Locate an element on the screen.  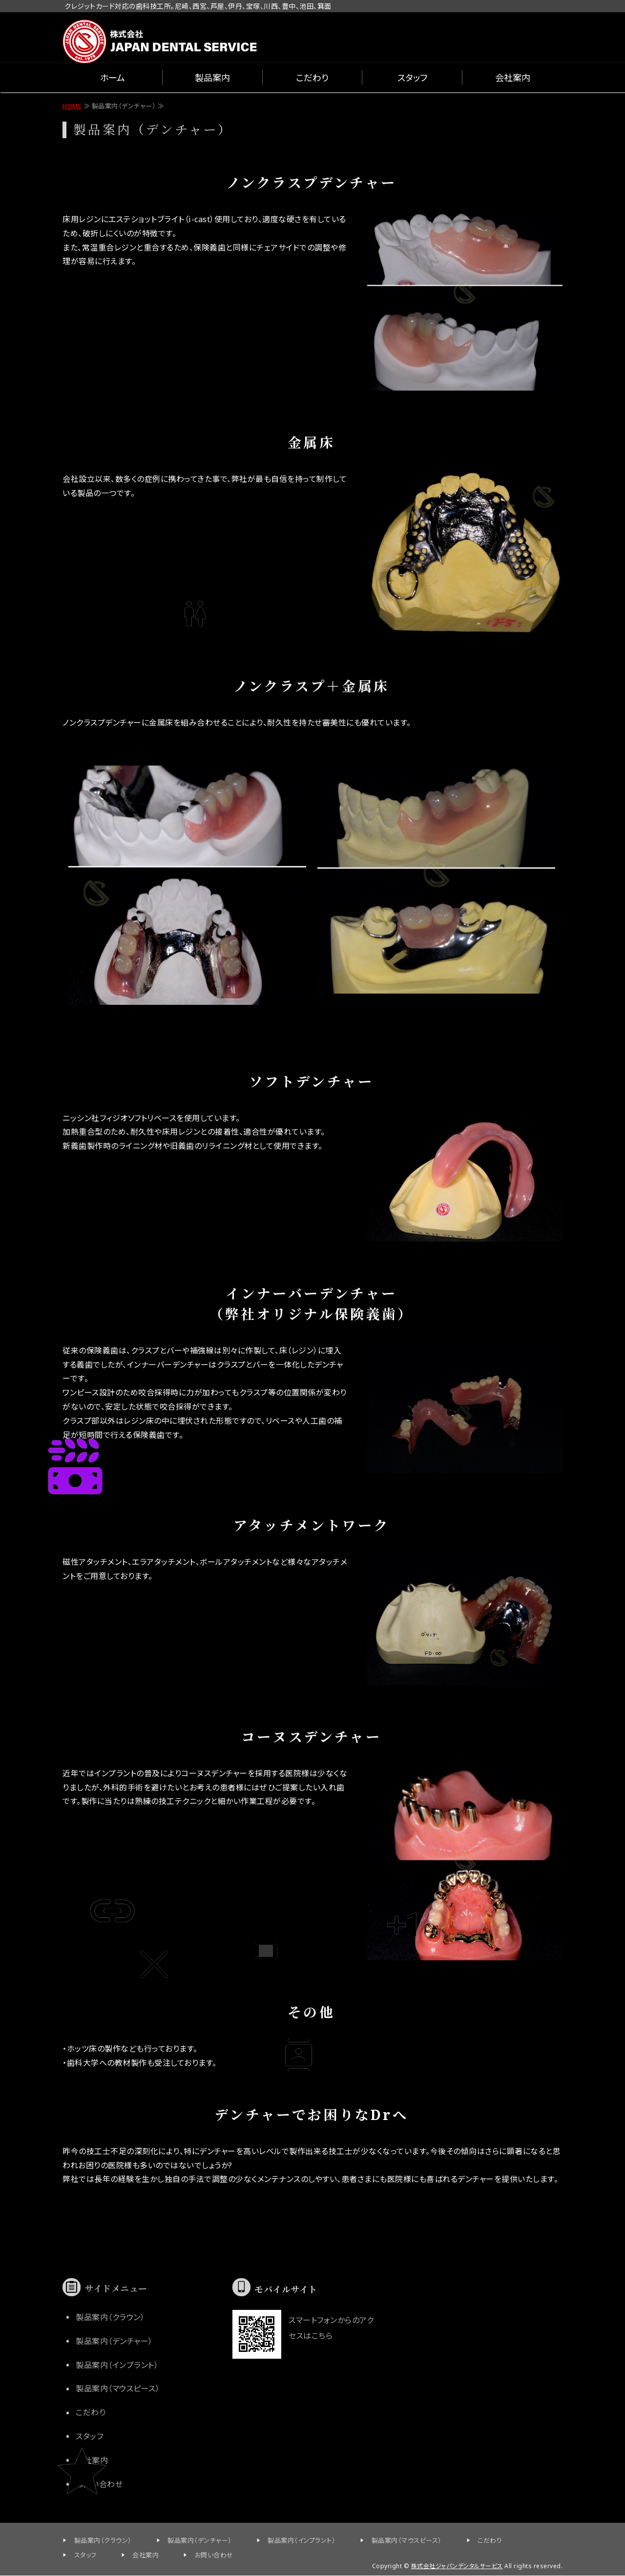
find nearby restrooms is located at coordinates (195, 614).